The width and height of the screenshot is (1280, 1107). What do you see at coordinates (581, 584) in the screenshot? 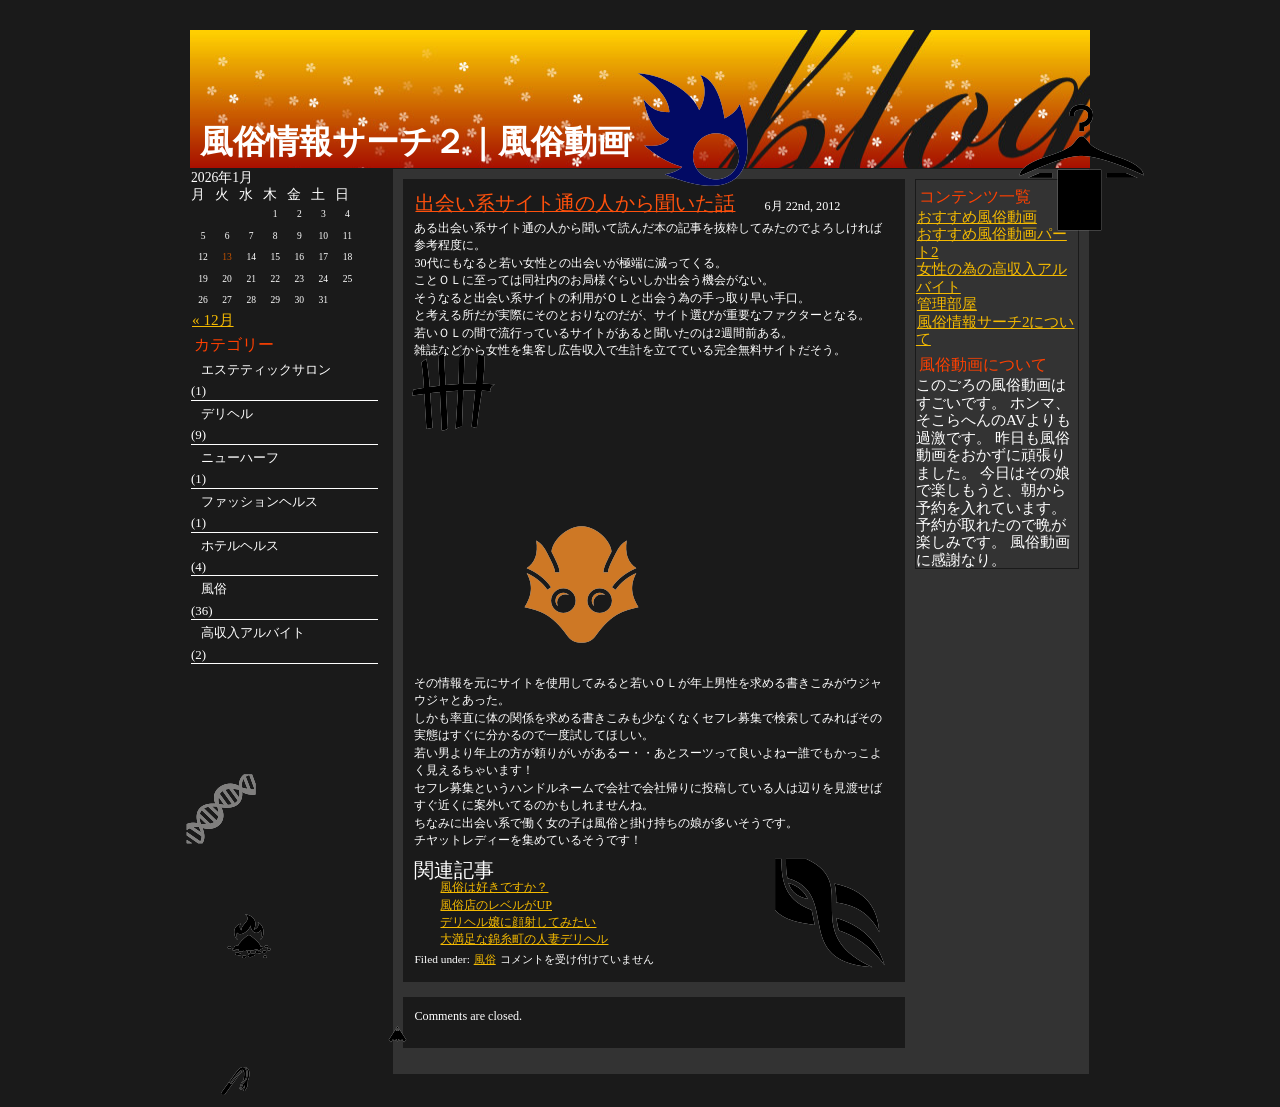
I see `select triton or sea creature character` at bounding box center [581, 584].